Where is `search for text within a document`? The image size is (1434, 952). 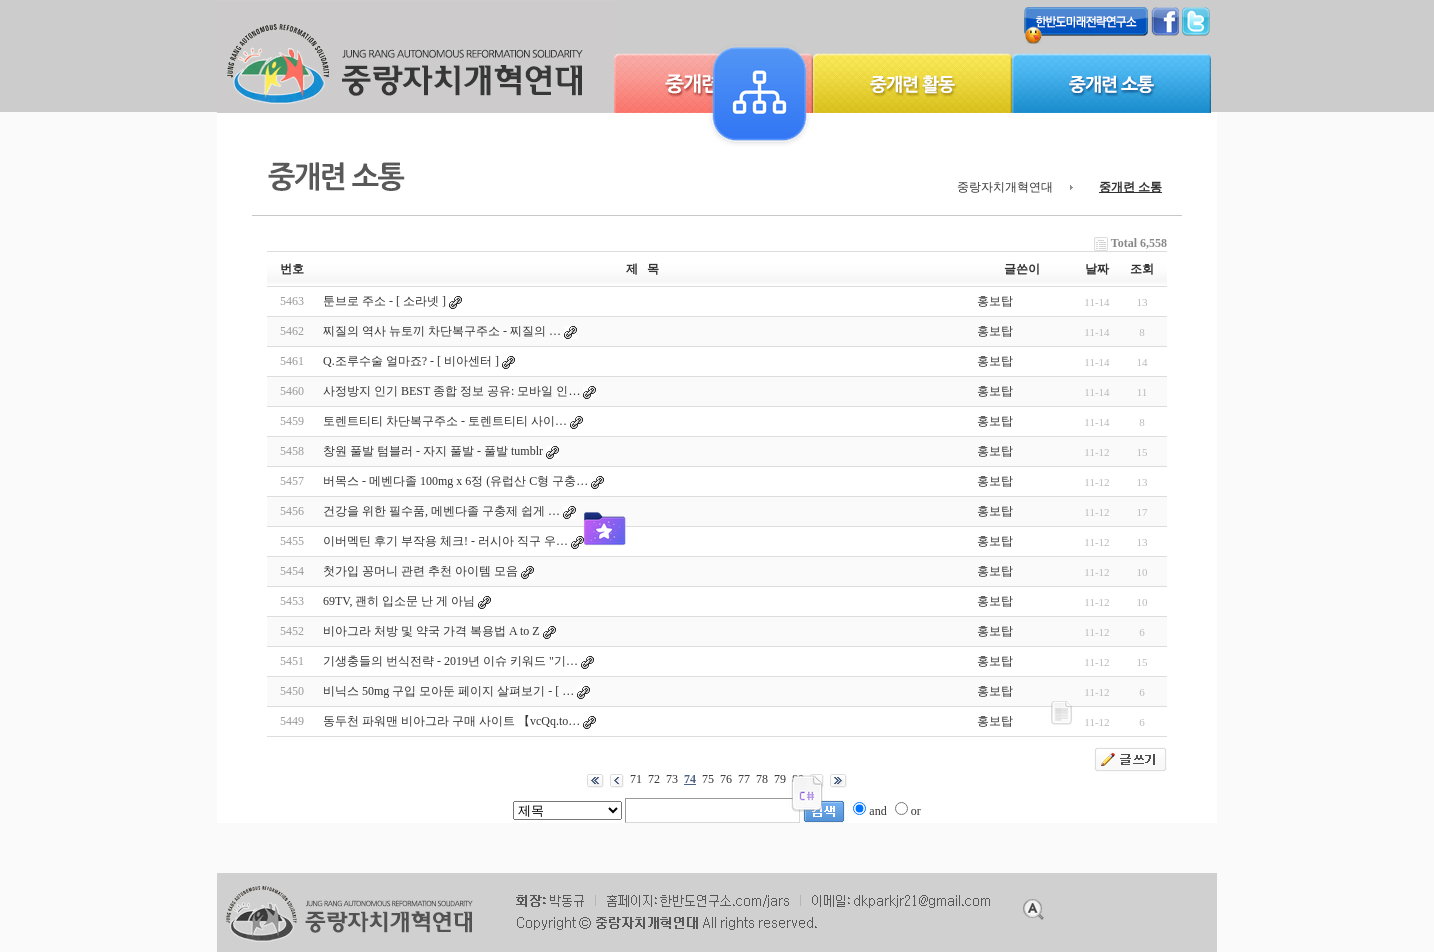
search for text within a document is located at coordinates (1033, 909).